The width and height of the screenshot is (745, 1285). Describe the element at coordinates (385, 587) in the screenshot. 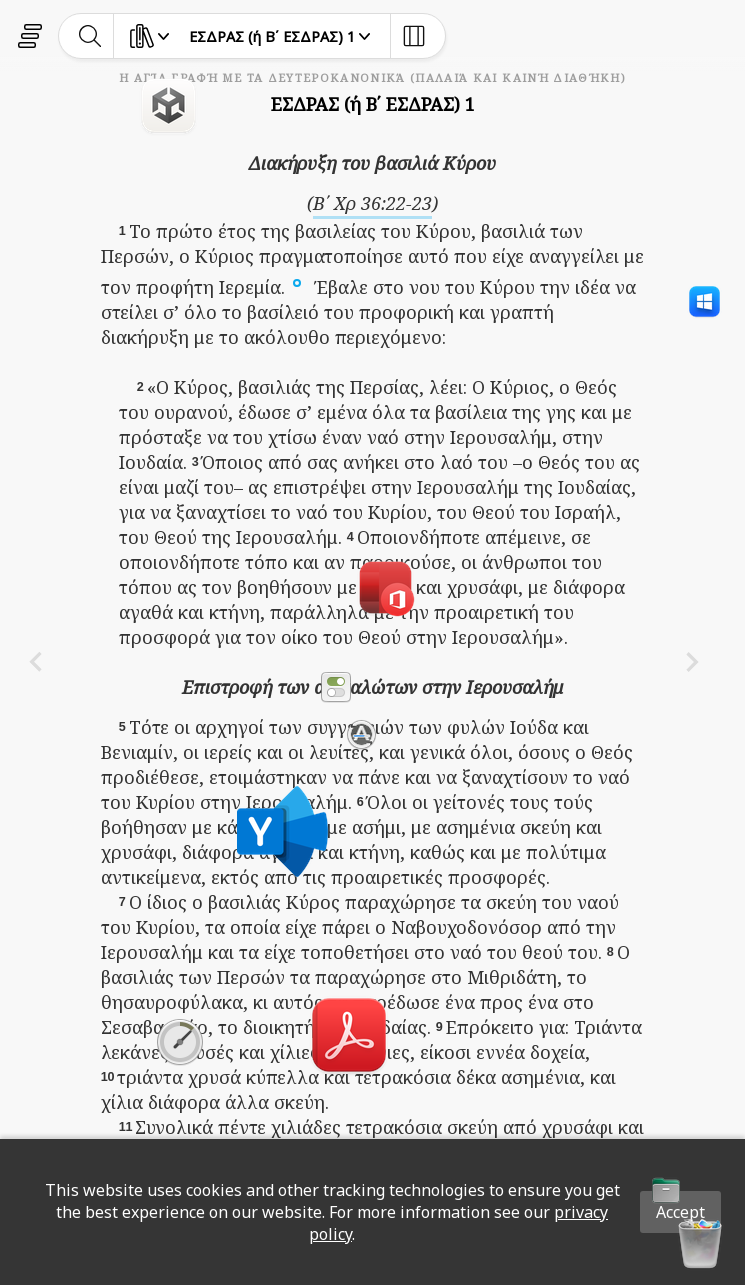

I see `open microsoft office suite` at that location.